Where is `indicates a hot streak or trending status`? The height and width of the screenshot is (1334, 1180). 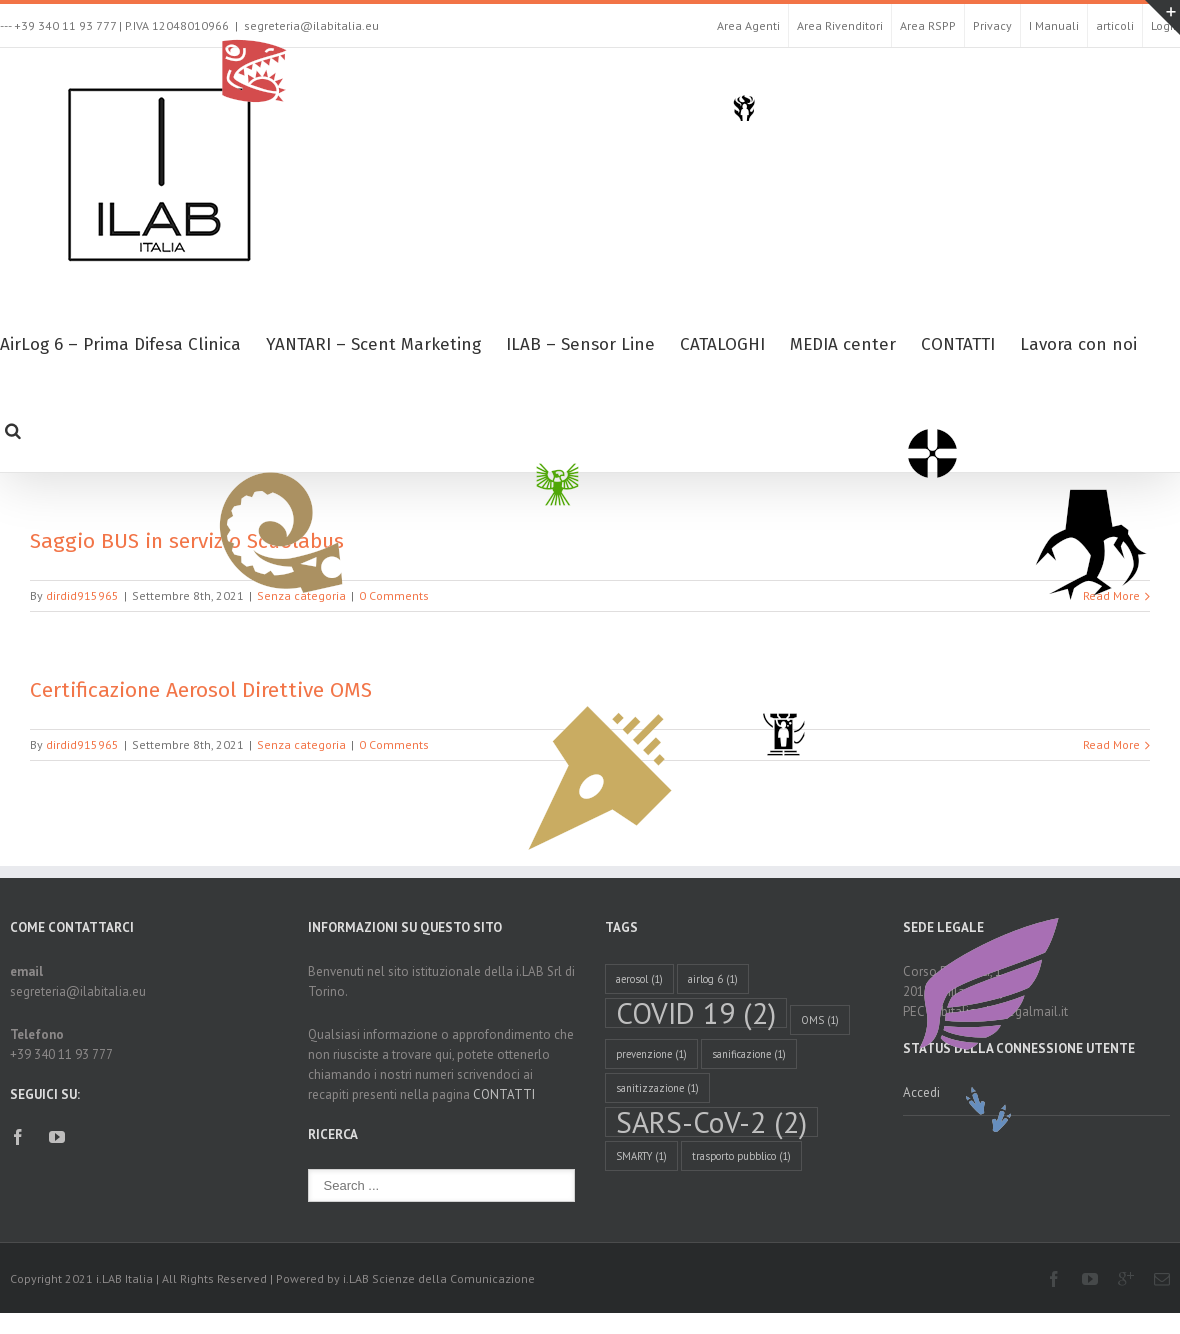
indicates a hot streak or trending status is located at coordinates (744, 108).